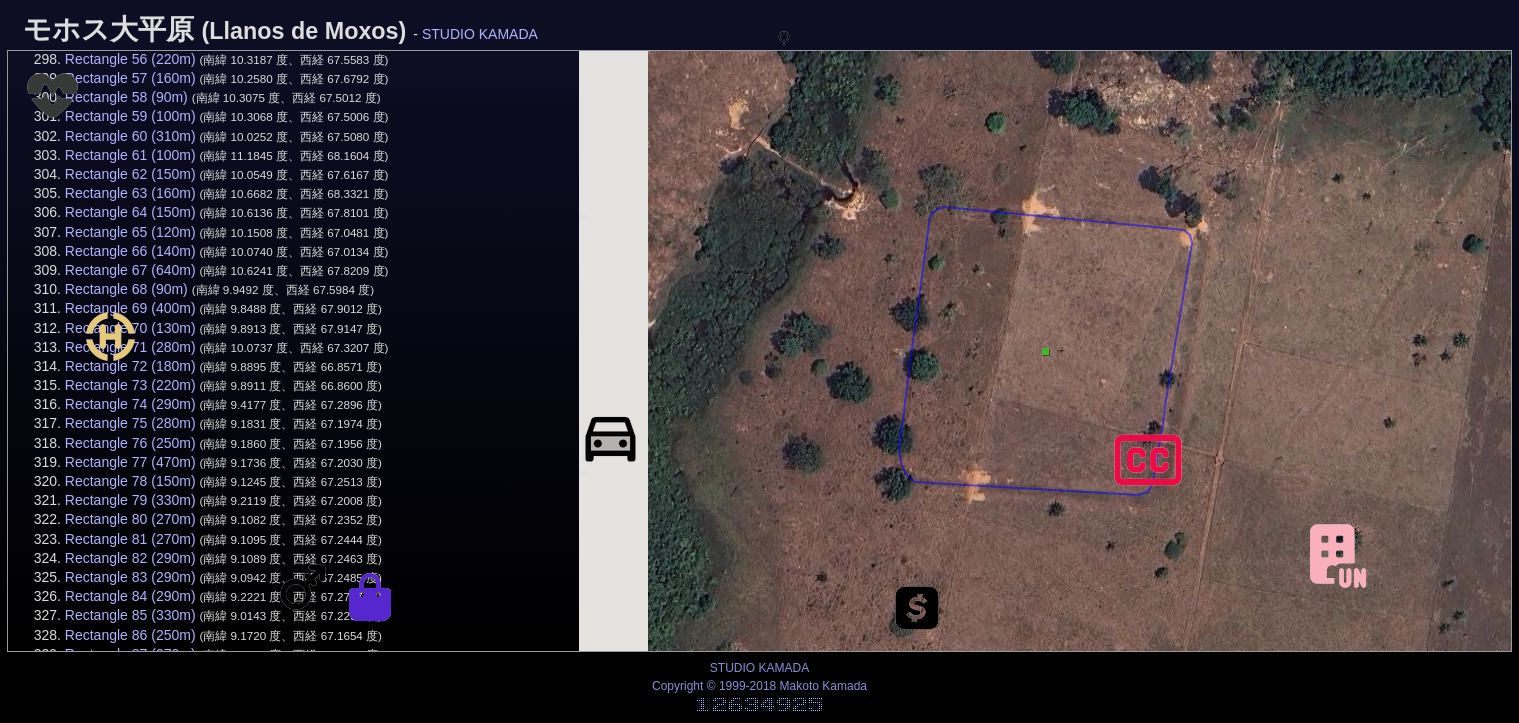 This screenshot has height=723, width=1519. What do you see at coordinates (784, 38) in the screenshot?
I see `select neuter or non-binary gender option` at bounding box center [784, 38].